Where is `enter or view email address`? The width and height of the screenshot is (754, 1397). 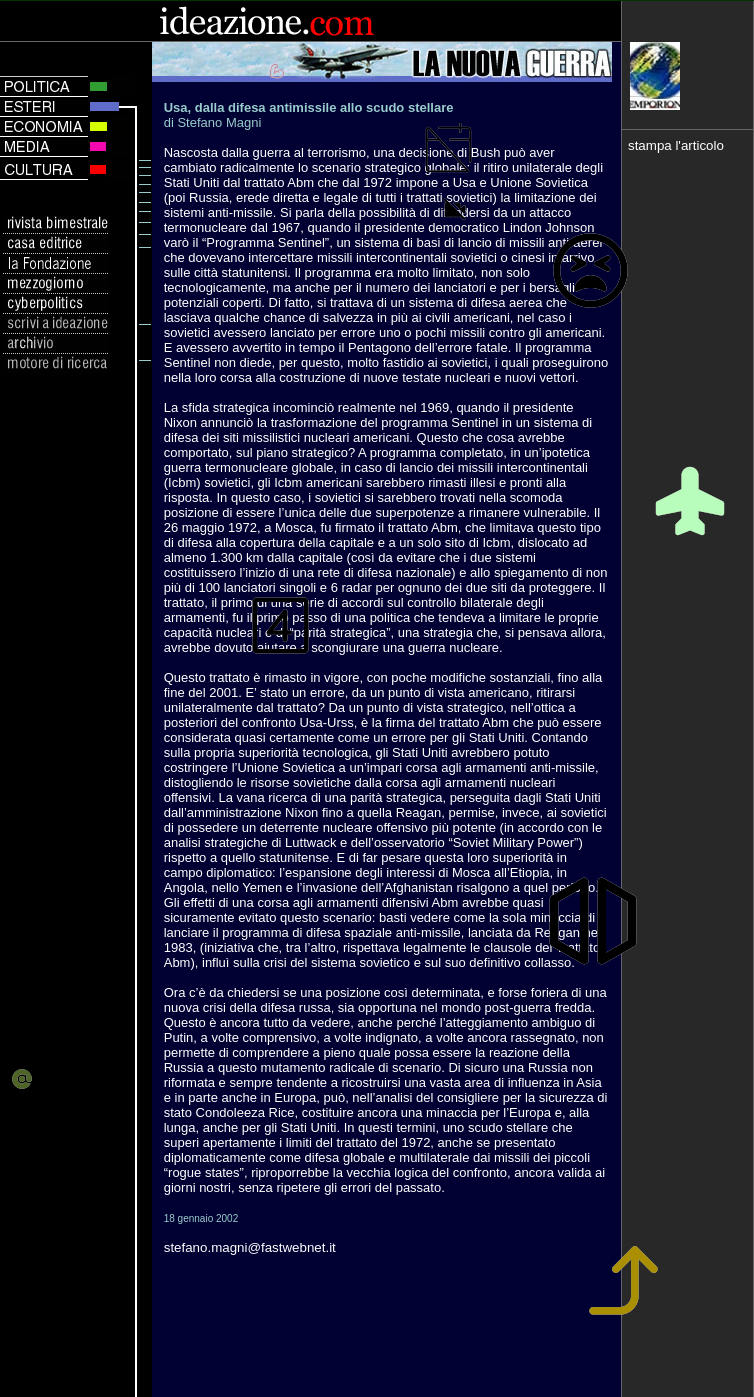 enter or view email address is located at coordinates (22, 1079).